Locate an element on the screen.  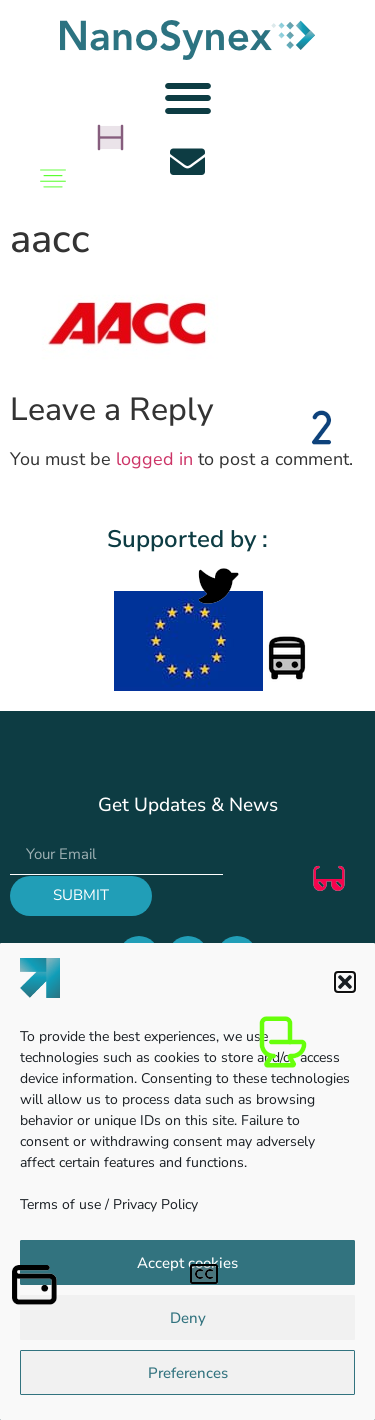
access your wallet or payment methods is located at coordinates (33, 1286).